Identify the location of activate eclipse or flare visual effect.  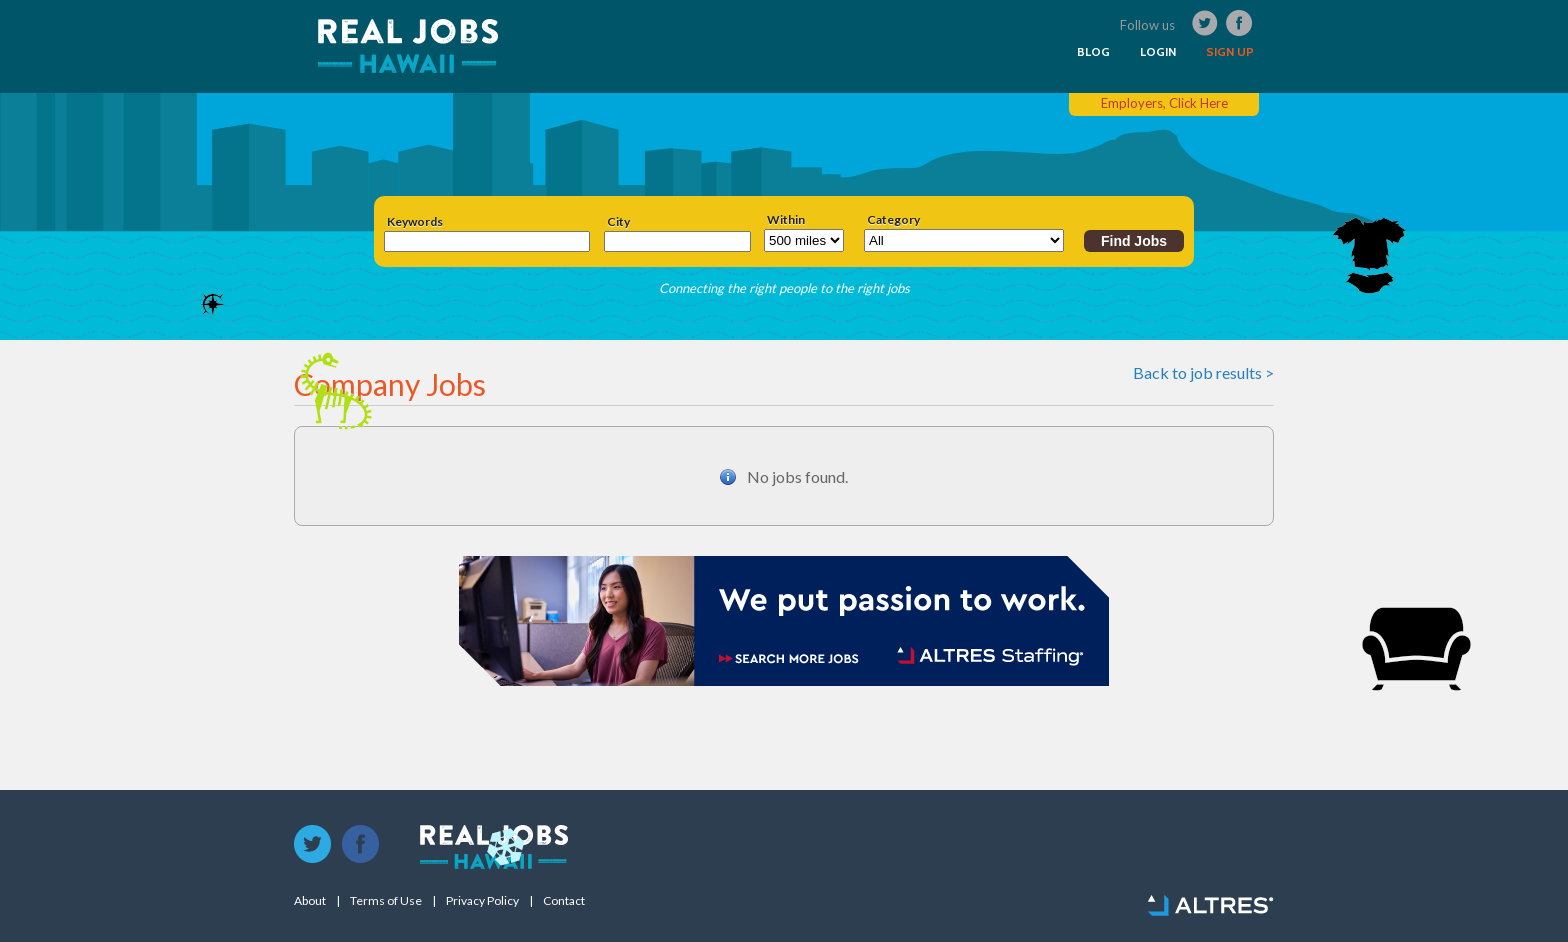
(213, 304).